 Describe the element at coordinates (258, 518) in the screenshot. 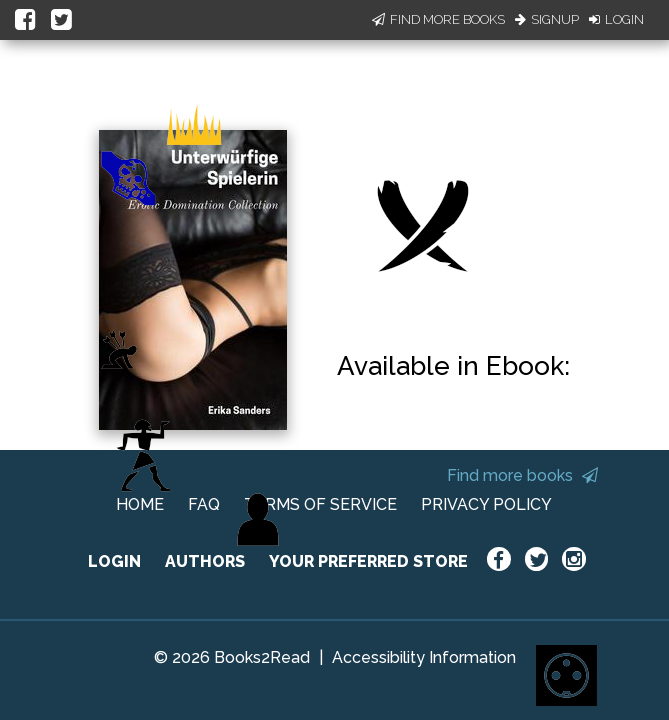

I see `view your character profile` at that location.